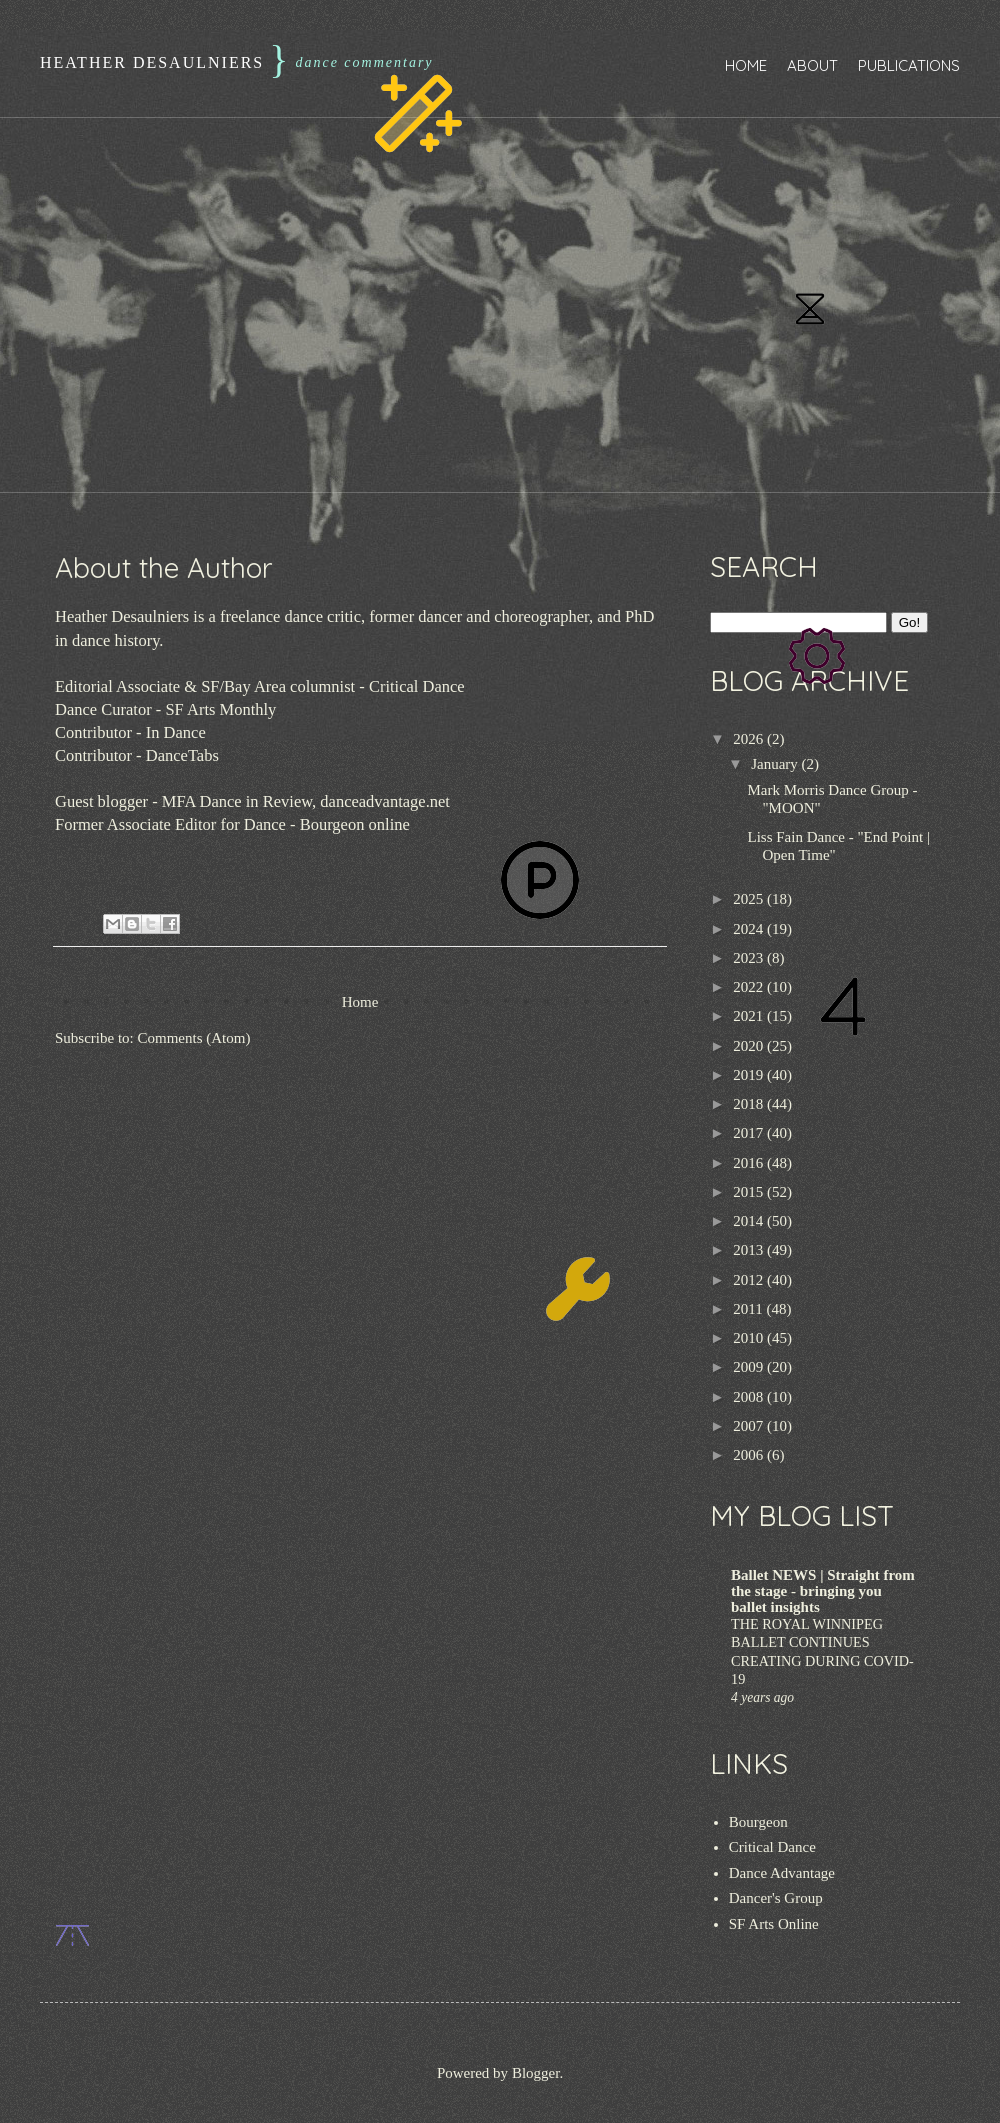 Image resolution: width=1000 pixels, height=2123 pixels. Describe the element at coordinates (72, 1935) in the screenshot. I see `view directions or navigation` at that location.